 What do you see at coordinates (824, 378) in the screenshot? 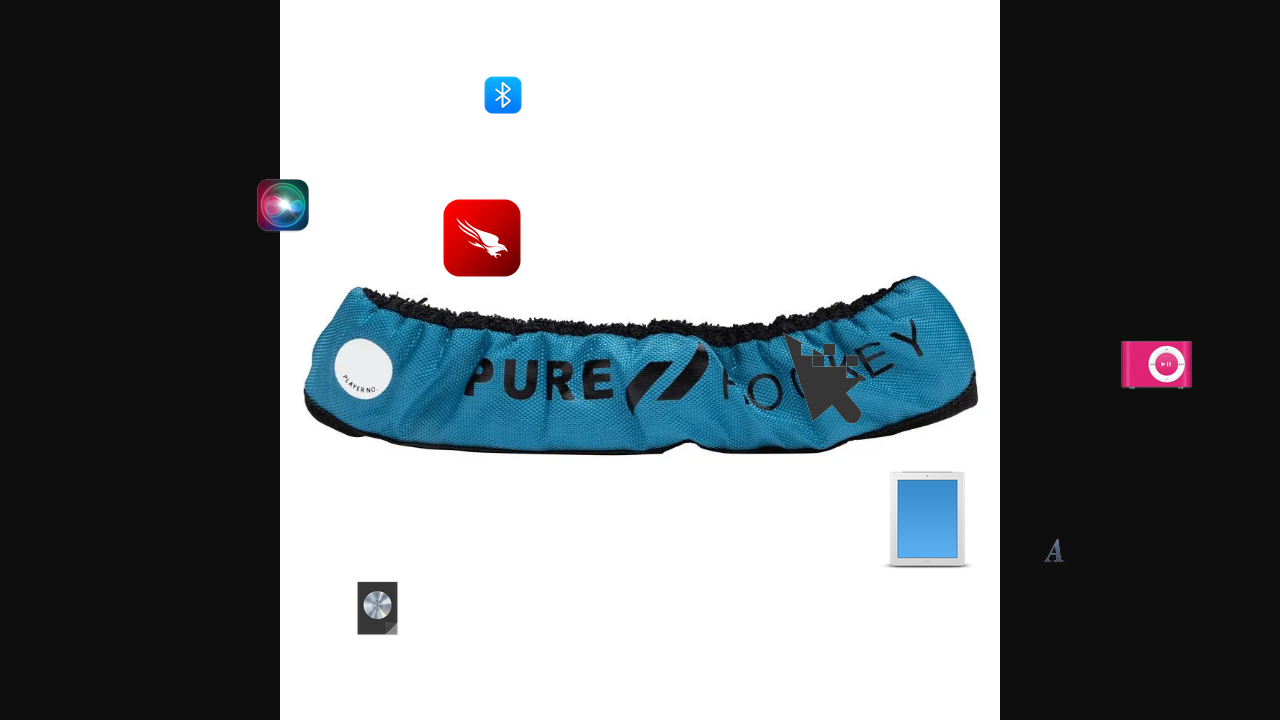
I see `access remote desktop connections` at bounding box center [824, 378].